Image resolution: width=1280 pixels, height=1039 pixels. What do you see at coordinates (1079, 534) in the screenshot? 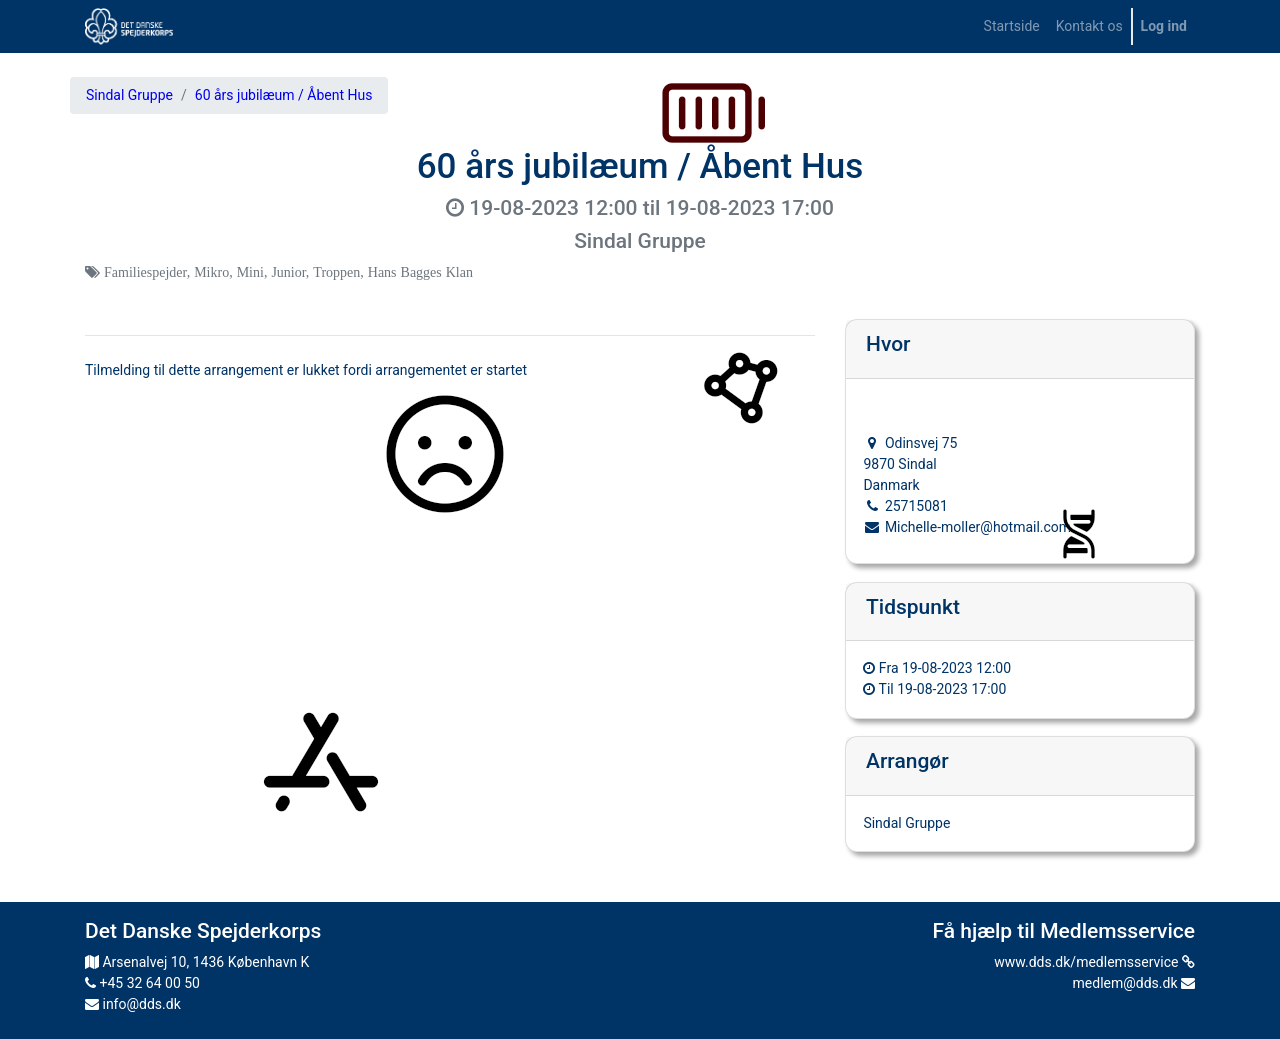
I see `access genetic or biological information` at bounding box center [1079, 534].